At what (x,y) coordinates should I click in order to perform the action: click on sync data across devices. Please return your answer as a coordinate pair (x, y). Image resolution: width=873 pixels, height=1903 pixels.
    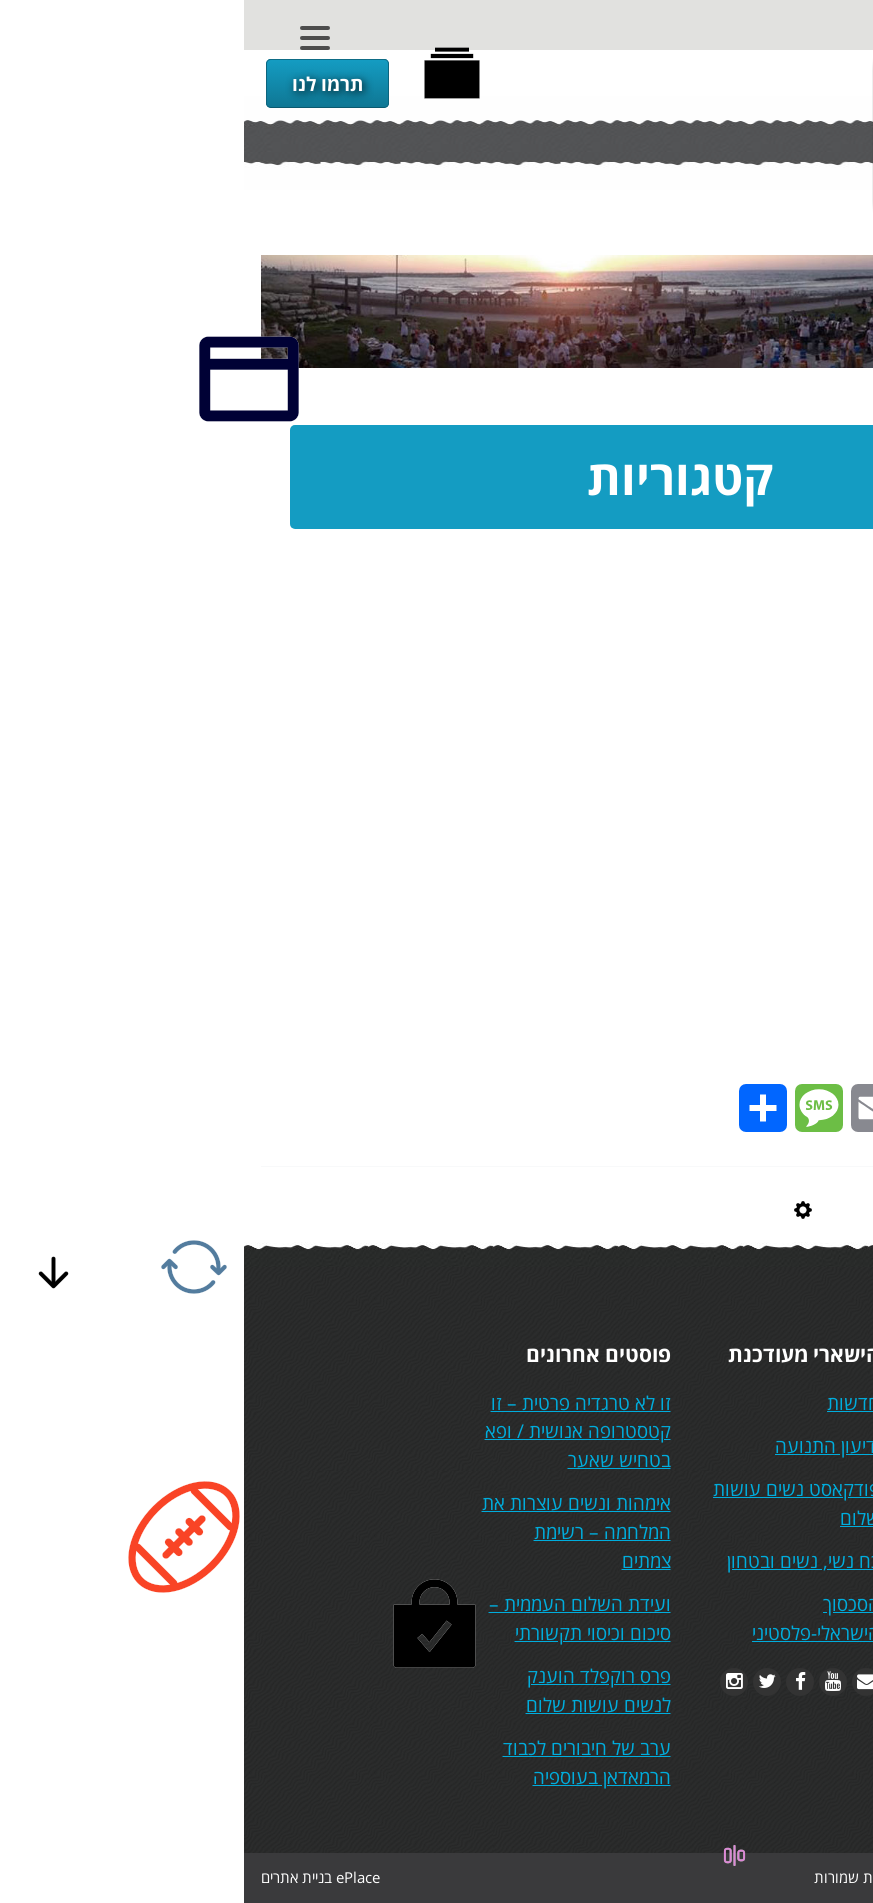
    Looking at the image, I should click on (194, 1267).